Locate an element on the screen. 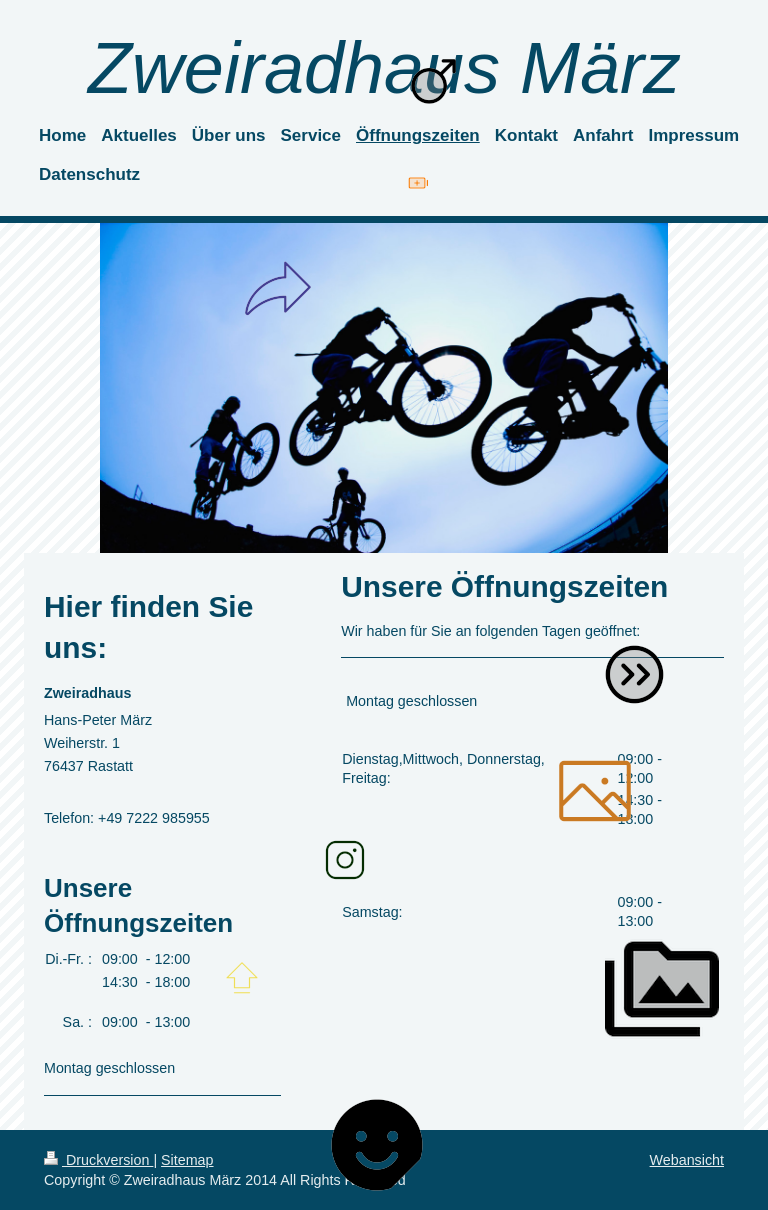 The image size is (768, 1210). upload a file or document is located at coordinates (242, 979).